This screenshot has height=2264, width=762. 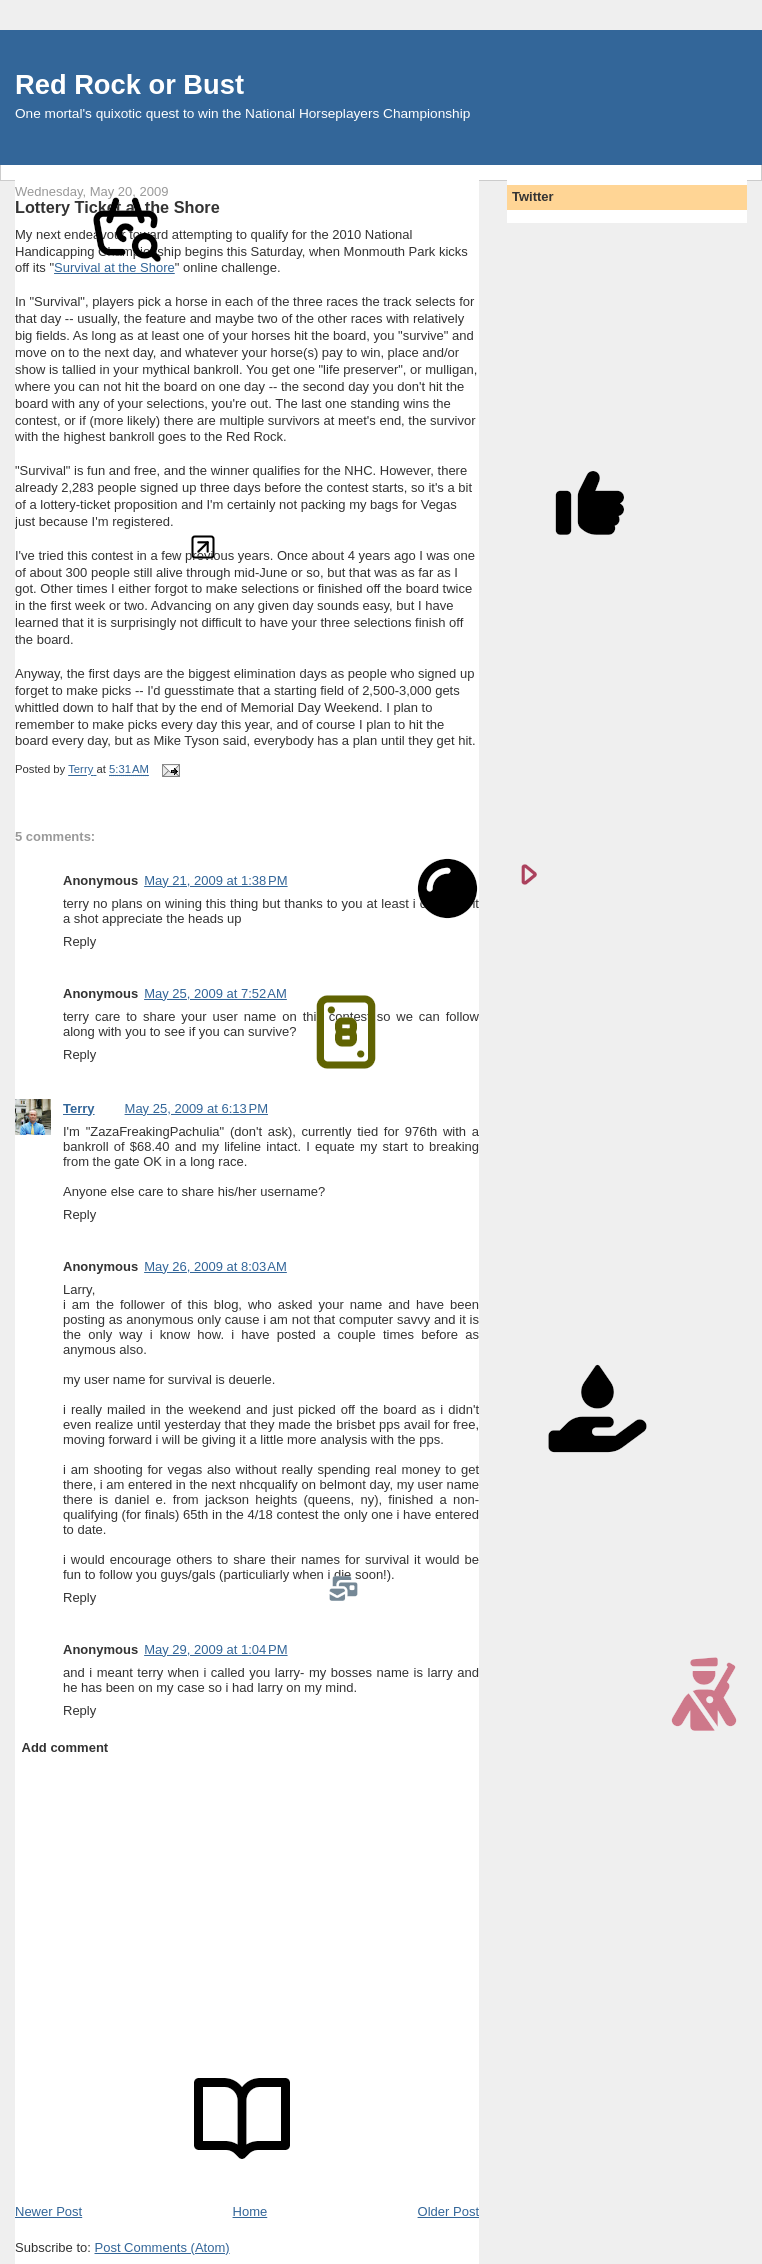 What do you see at coordinates (447, 888) in the screenshot?
I see `apply inner shadow effect to top-left corner` at bounding box center [447, 888].